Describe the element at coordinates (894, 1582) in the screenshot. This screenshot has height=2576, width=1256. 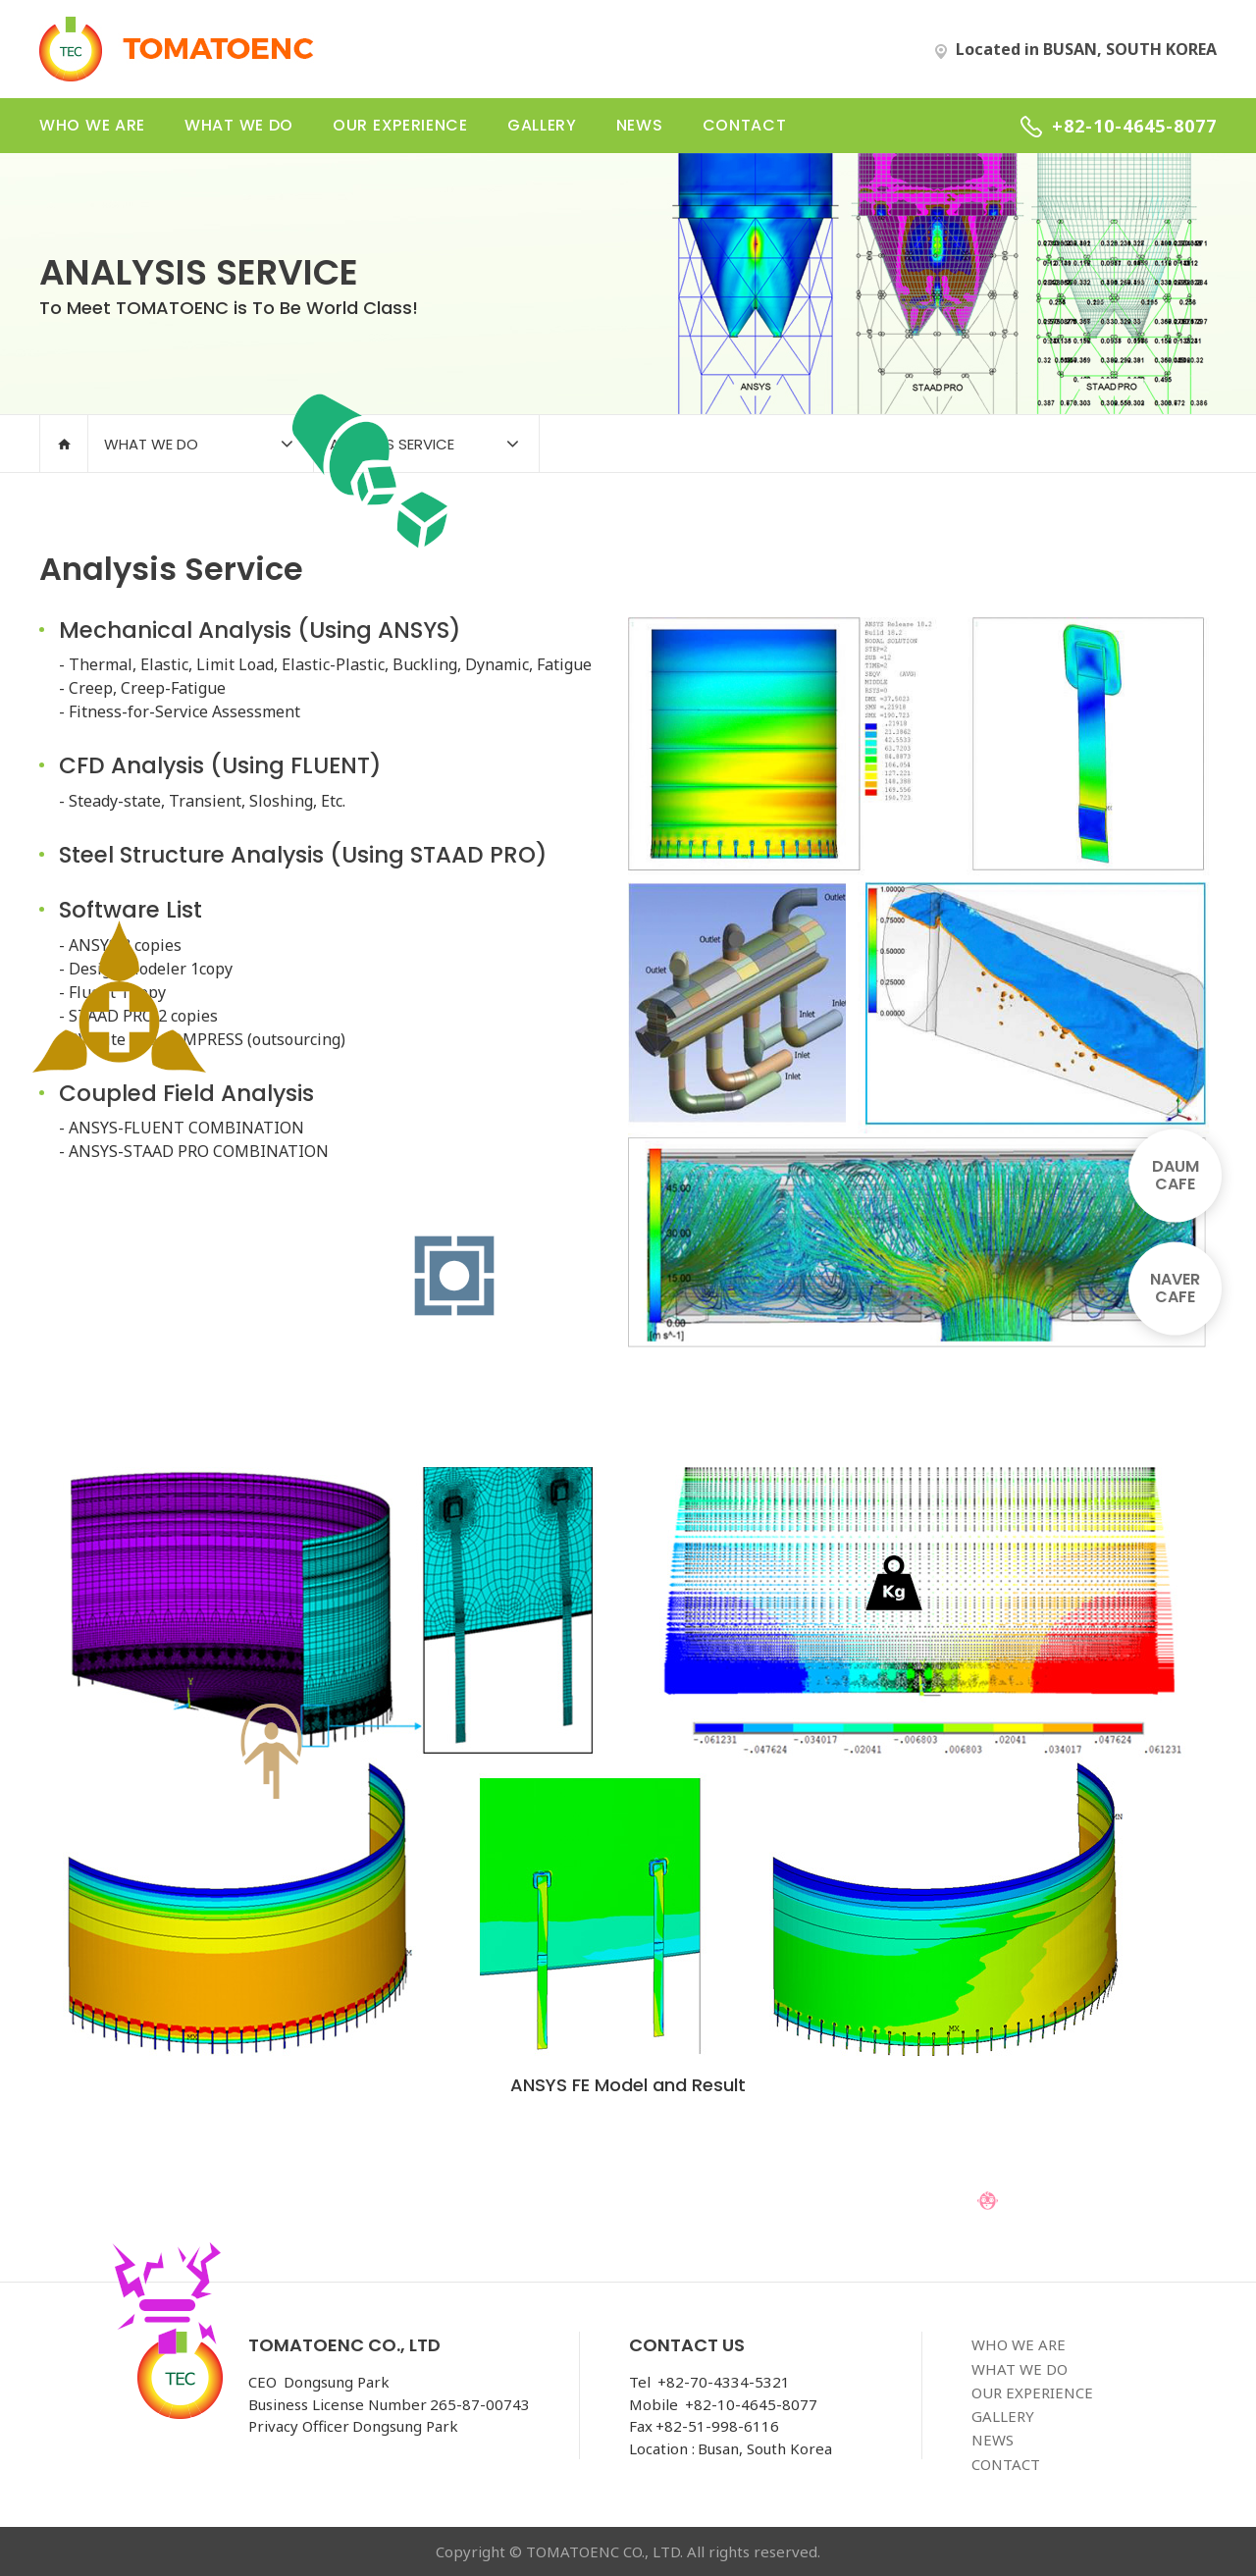
I see `adjust item weight or mass settings` at that location.